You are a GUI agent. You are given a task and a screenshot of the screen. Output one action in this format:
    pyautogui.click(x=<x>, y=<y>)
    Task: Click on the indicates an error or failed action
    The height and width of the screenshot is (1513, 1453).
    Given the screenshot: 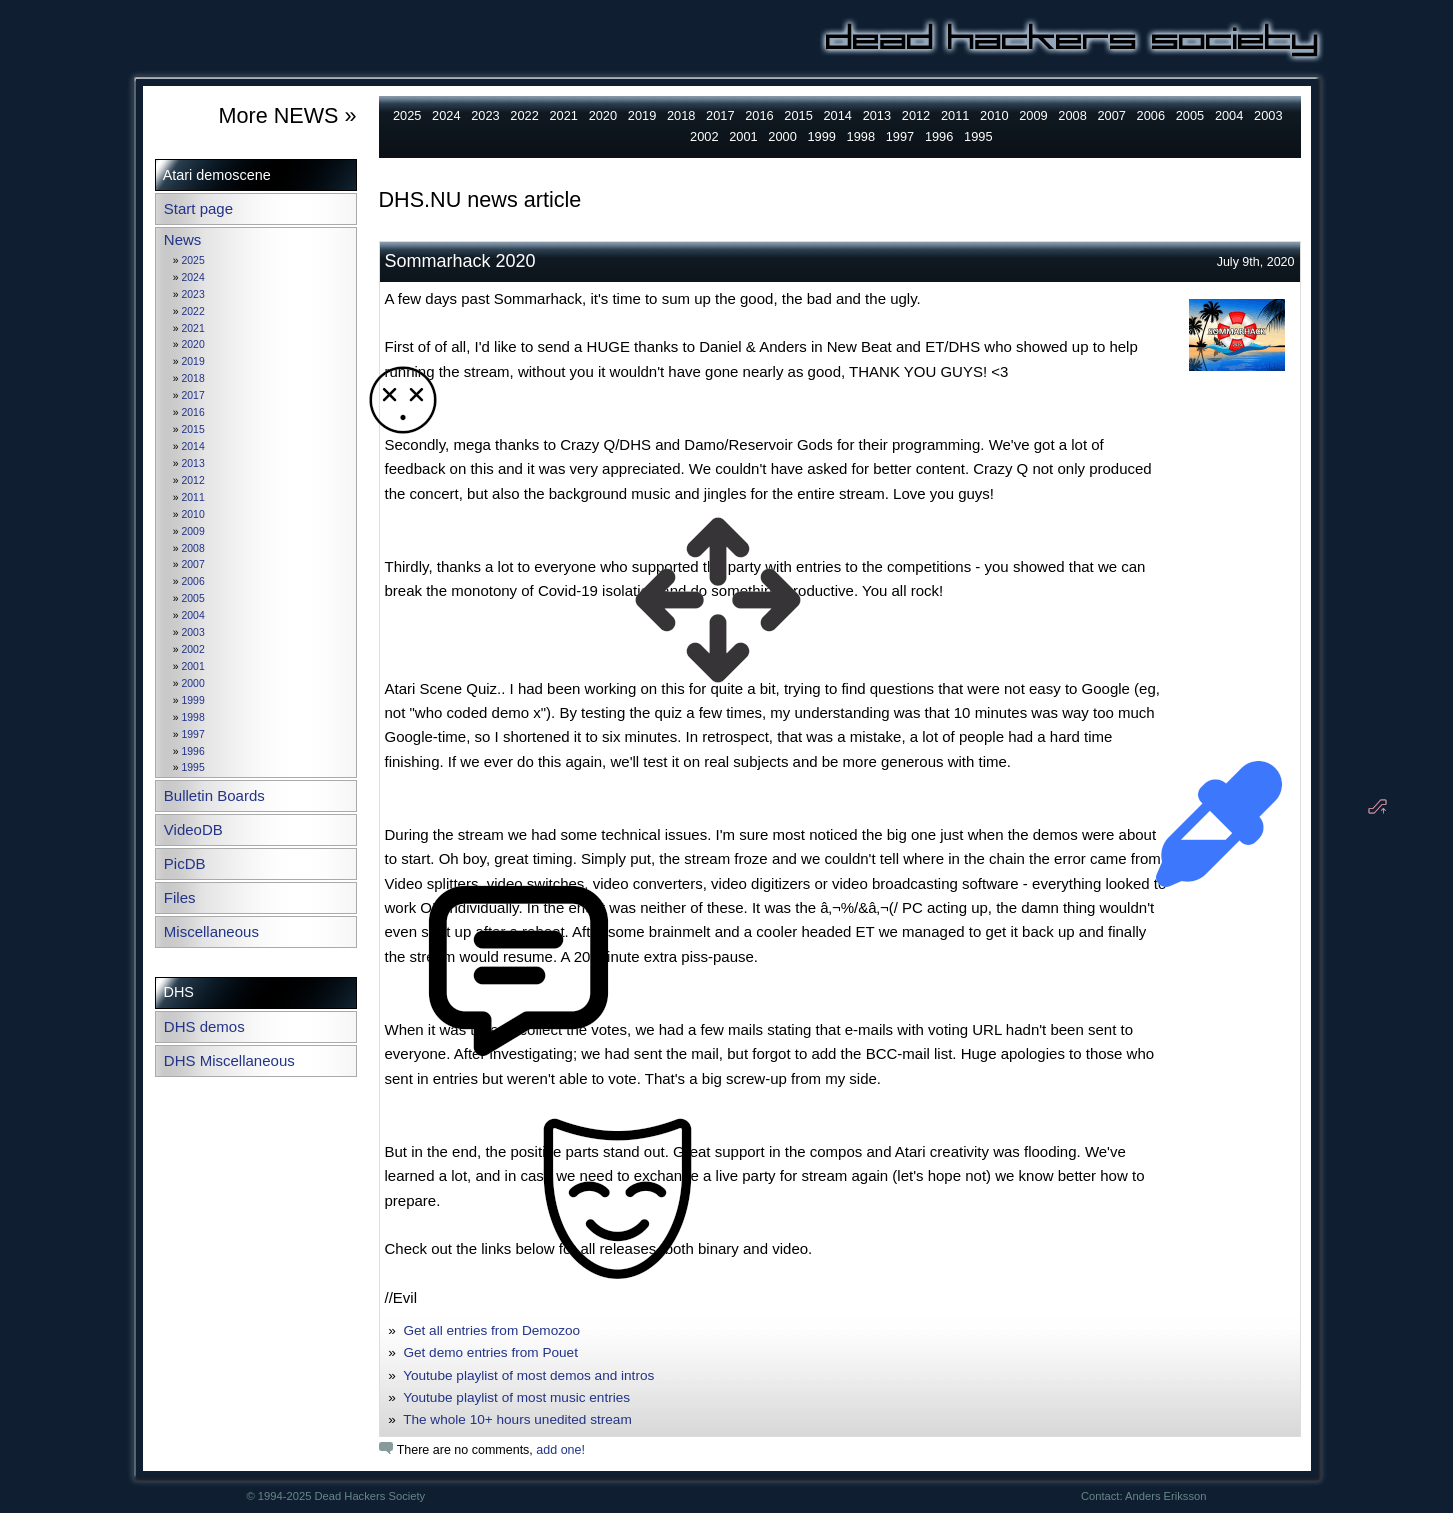 What is the action you would take?
    pyautogui.click(x=403, y=400)
    